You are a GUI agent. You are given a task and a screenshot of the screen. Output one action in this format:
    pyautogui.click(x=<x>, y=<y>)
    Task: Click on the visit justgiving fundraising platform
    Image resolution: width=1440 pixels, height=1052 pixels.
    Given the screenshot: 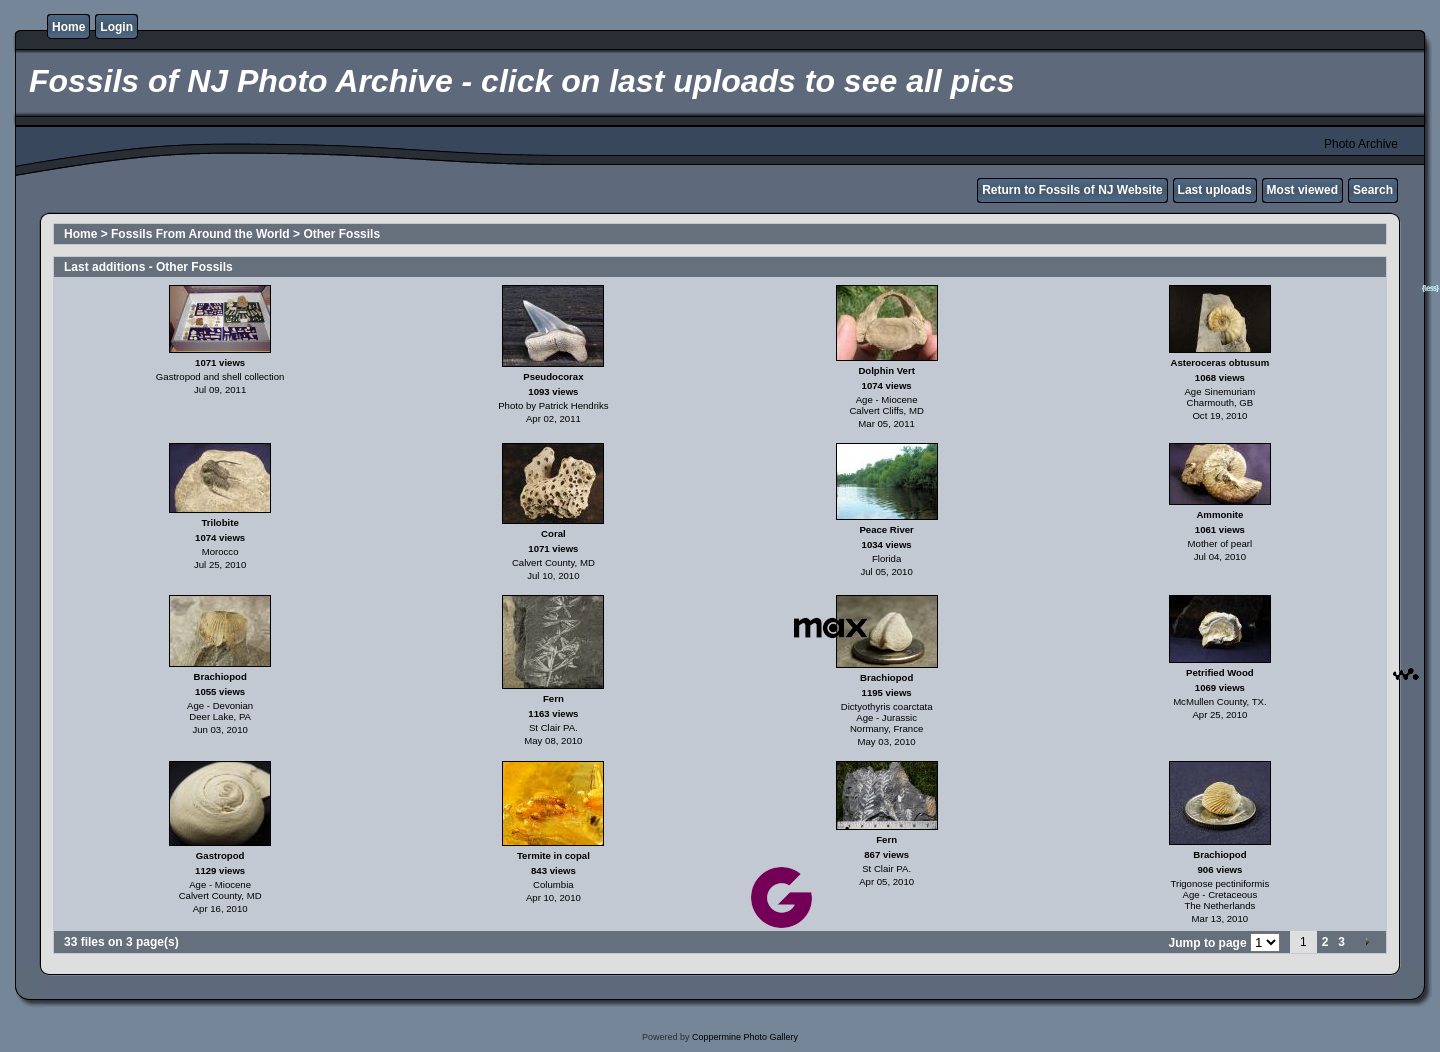 What is the action you would take?
    pyautogui.click(x=781, y=897)
    